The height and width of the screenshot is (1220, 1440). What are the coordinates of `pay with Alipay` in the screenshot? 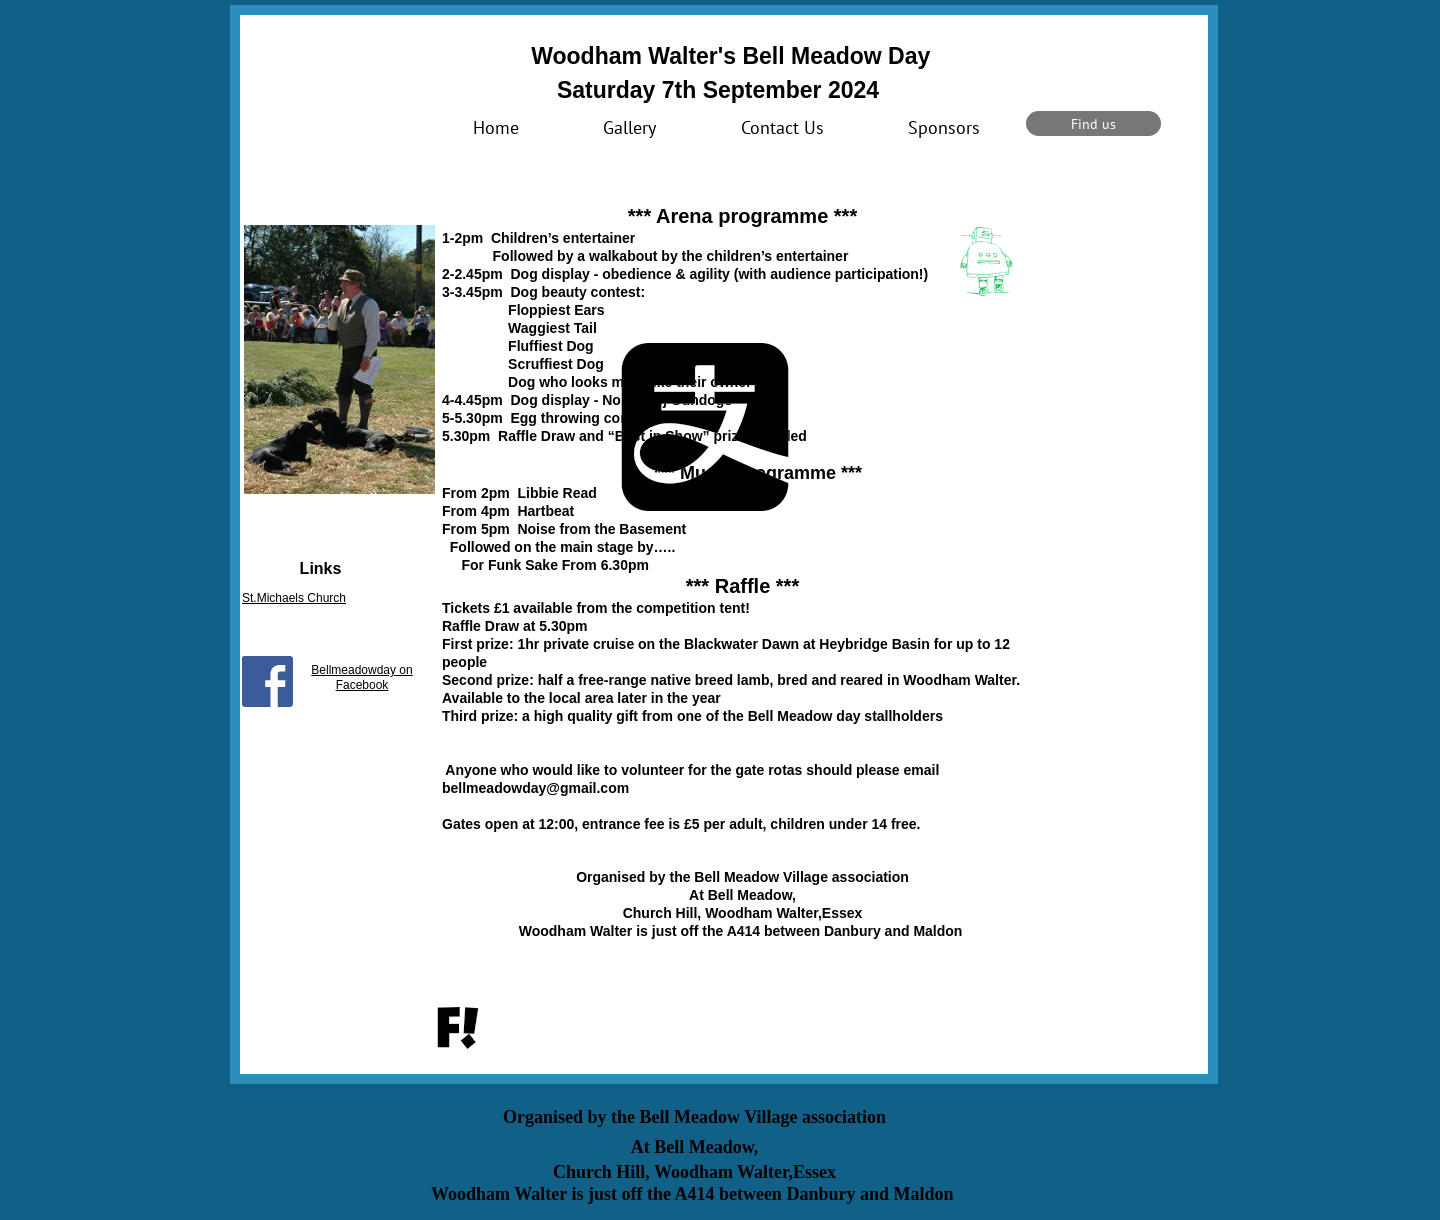 It's located at (705, 427).